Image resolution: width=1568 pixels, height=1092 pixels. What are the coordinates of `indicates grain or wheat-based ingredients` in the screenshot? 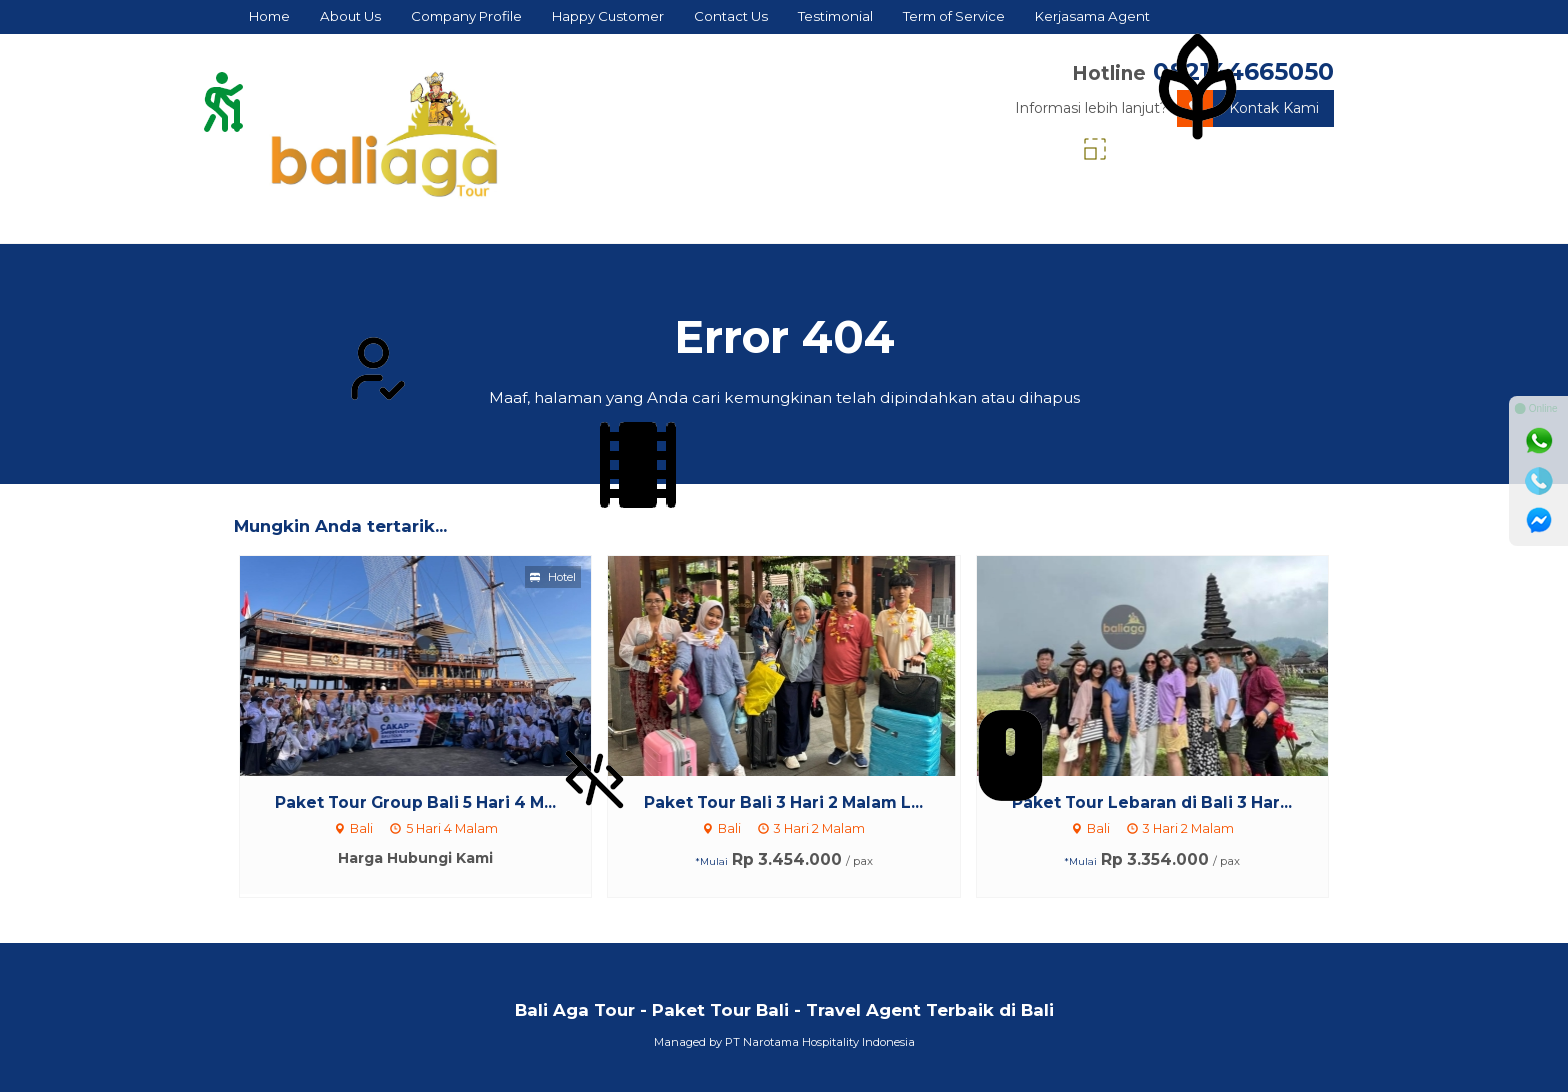 It's located at (1197, 86).